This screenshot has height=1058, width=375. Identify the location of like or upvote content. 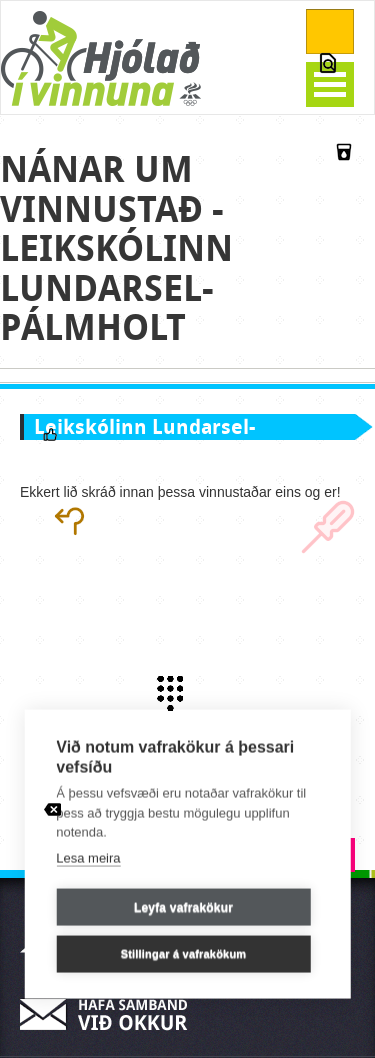
(50, 434).